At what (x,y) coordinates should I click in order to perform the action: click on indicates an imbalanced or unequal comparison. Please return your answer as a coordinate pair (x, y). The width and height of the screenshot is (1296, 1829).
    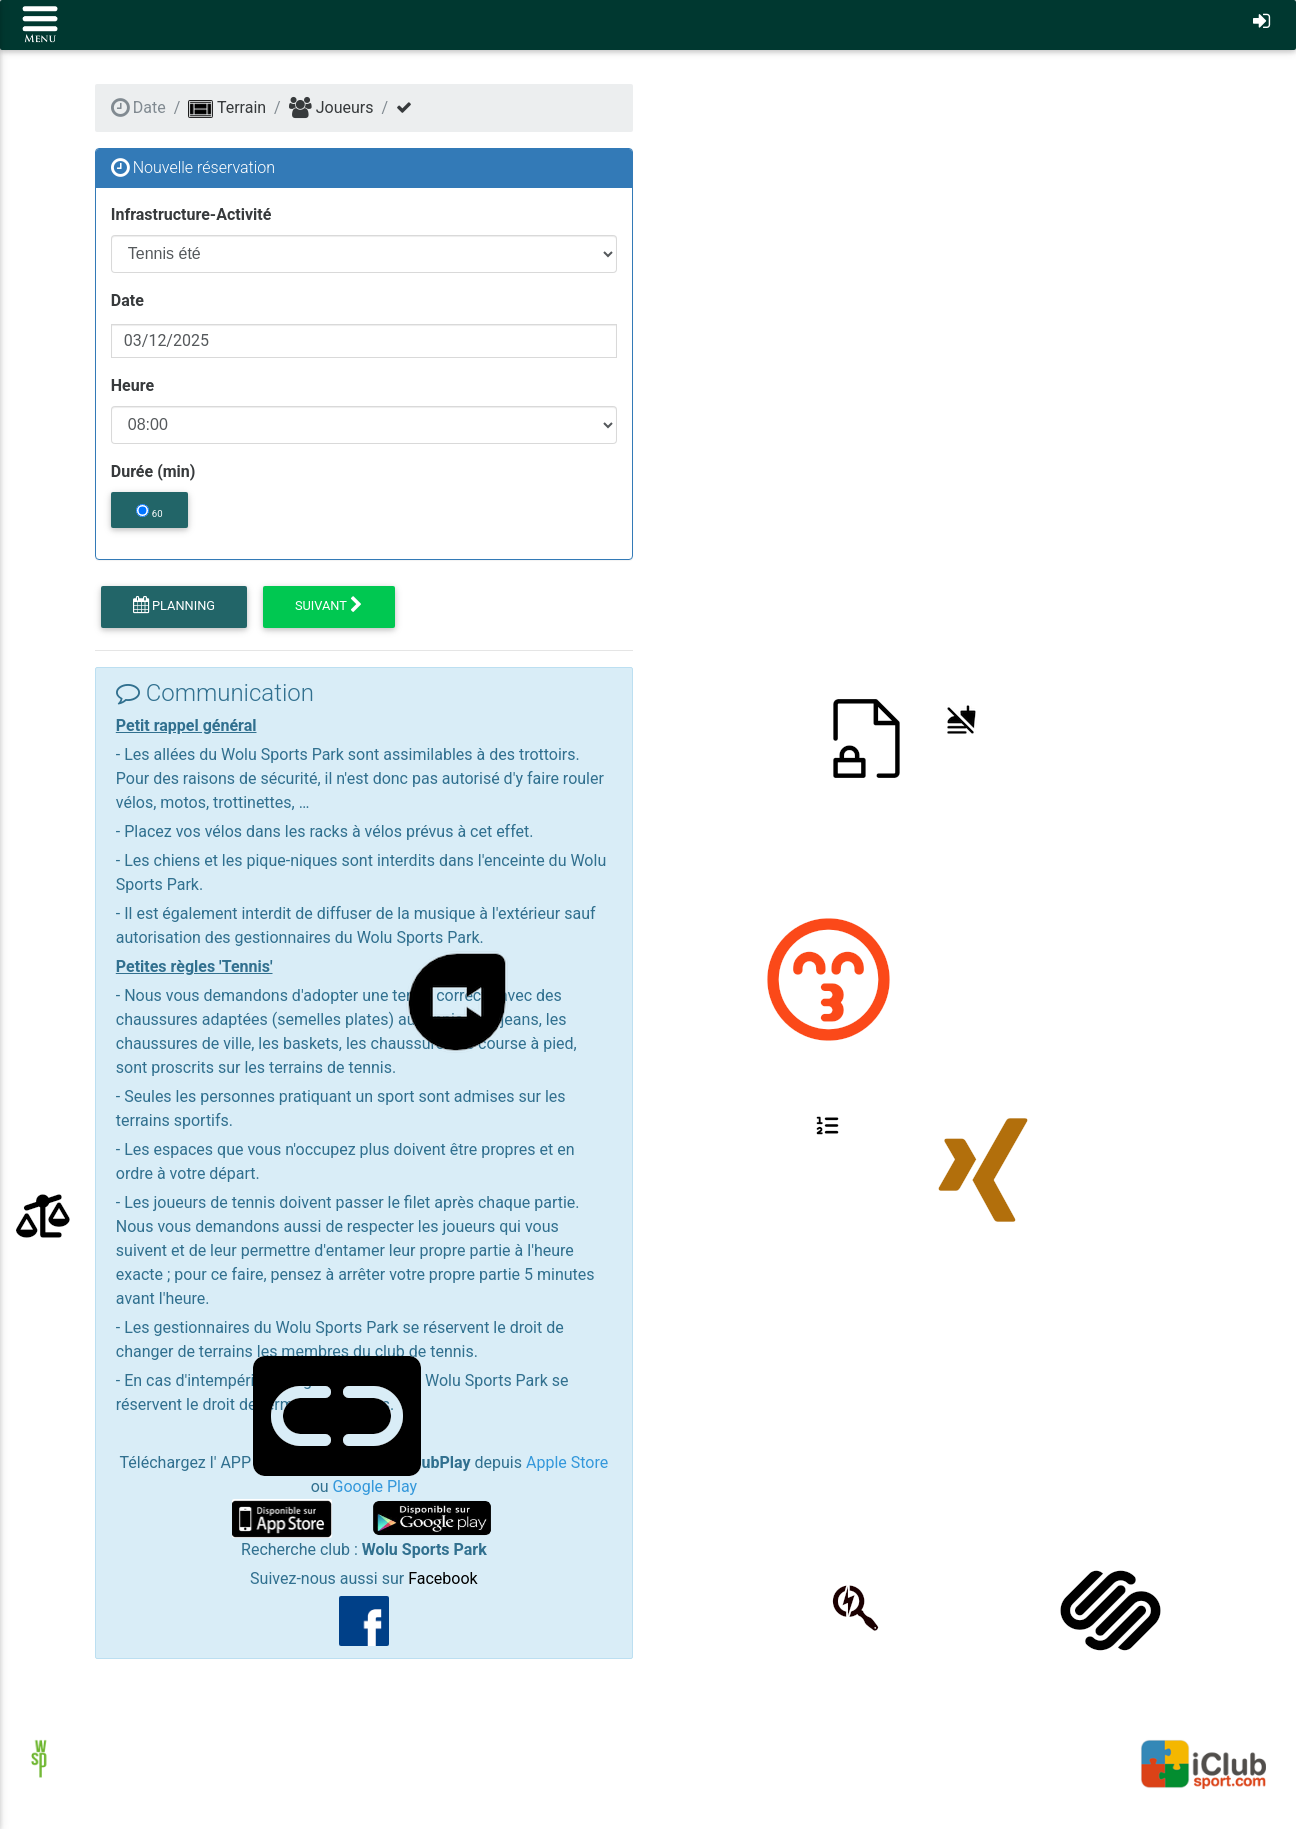
    Looking at the image, I should click on (43, 1216).